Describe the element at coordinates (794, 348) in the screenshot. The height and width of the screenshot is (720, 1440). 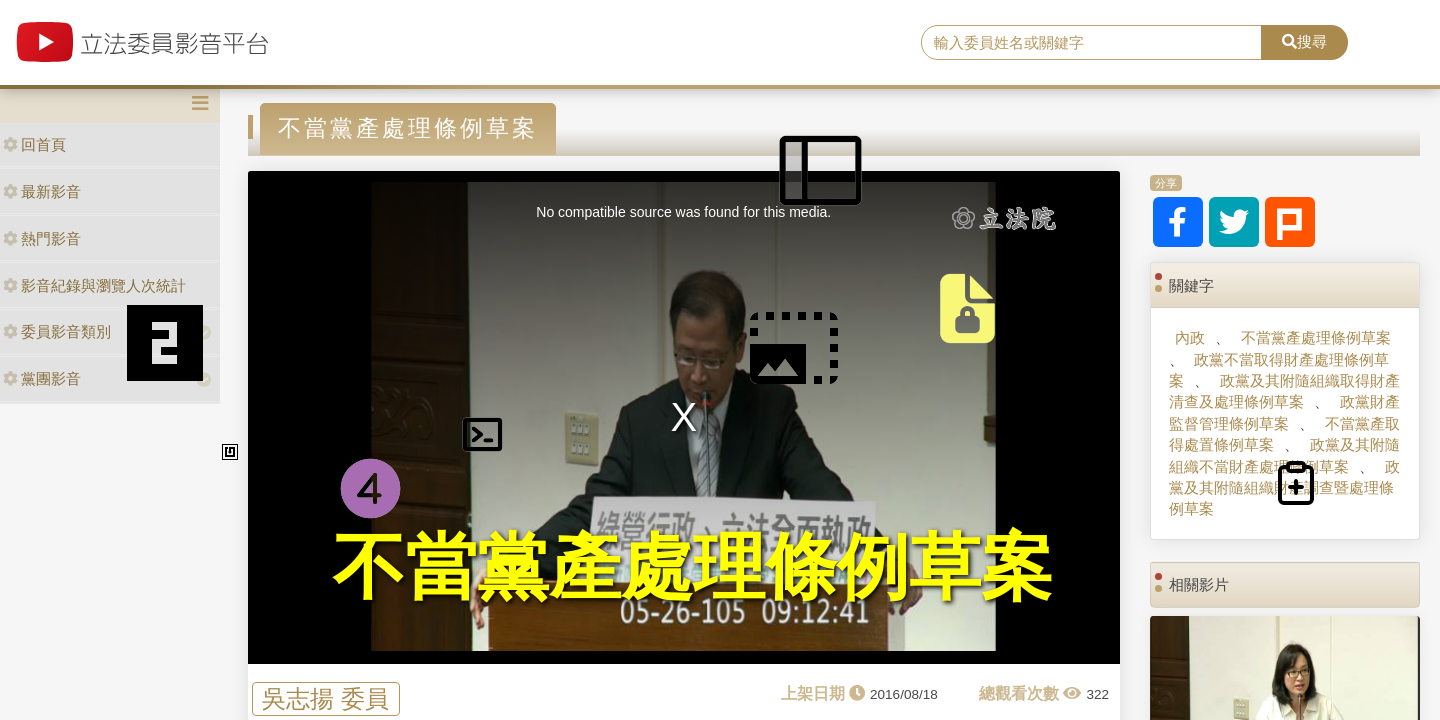
I see `resize image to large format` at that location.